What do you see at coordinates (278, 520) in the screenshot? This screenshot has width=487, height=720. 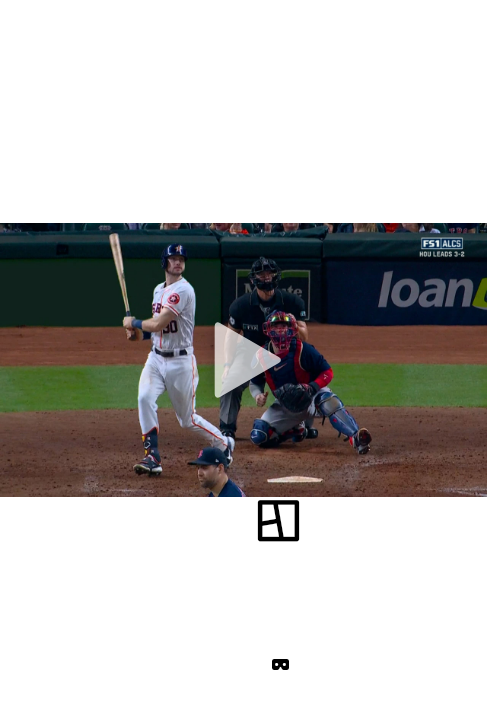 I see `create a photo collage` at bounding box center [278, 520].